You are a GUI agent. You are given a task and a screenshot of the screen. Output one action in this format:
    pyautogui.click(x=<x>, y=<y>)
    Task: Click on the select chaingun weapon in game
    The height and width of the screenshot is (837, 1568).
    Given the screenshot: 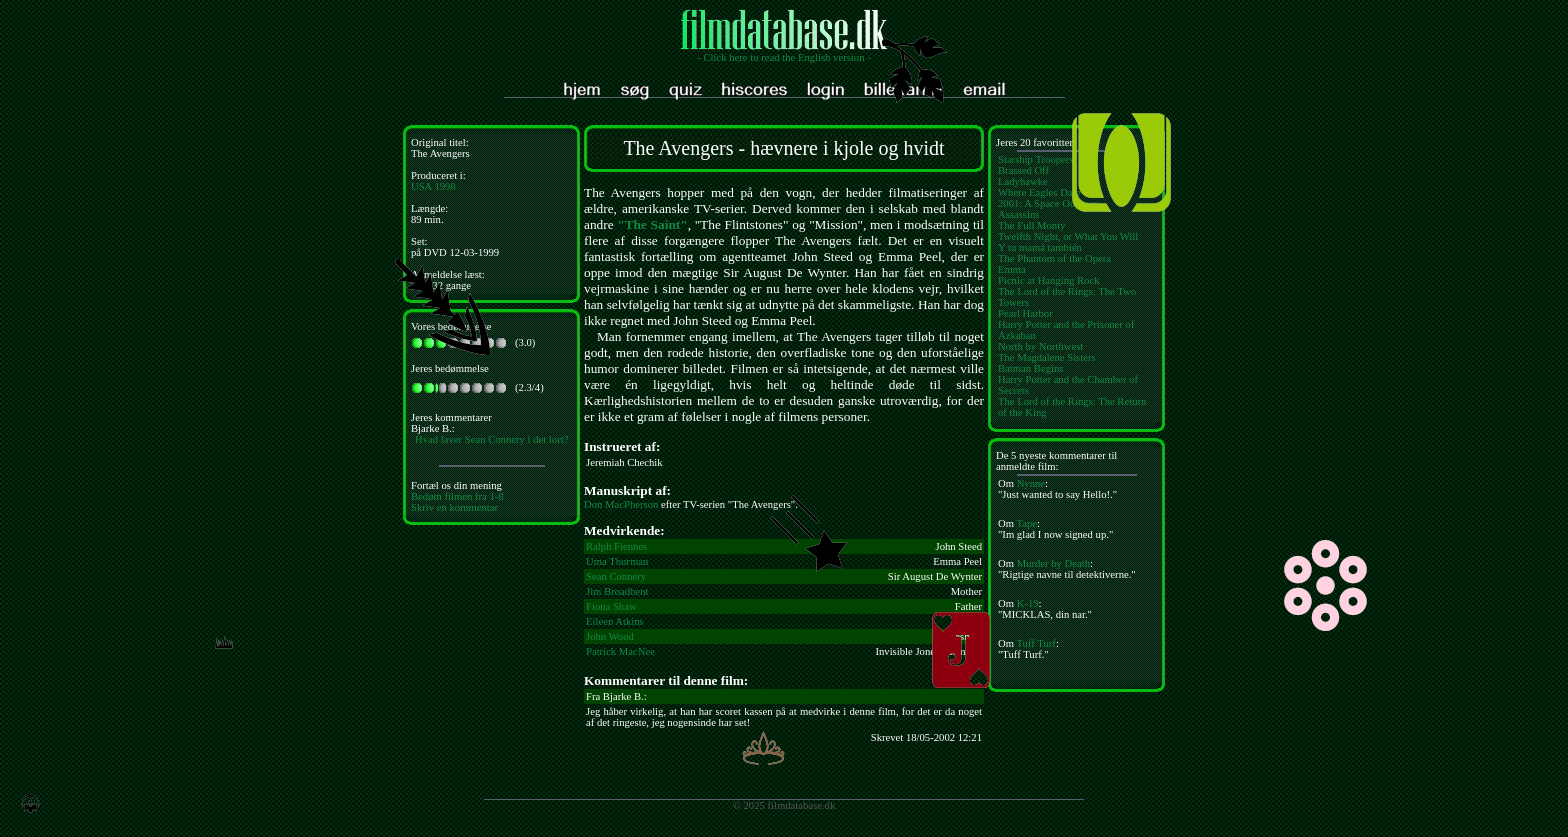 What is the action you would take?
    pyautogui.click(x=1325, y=585)
    